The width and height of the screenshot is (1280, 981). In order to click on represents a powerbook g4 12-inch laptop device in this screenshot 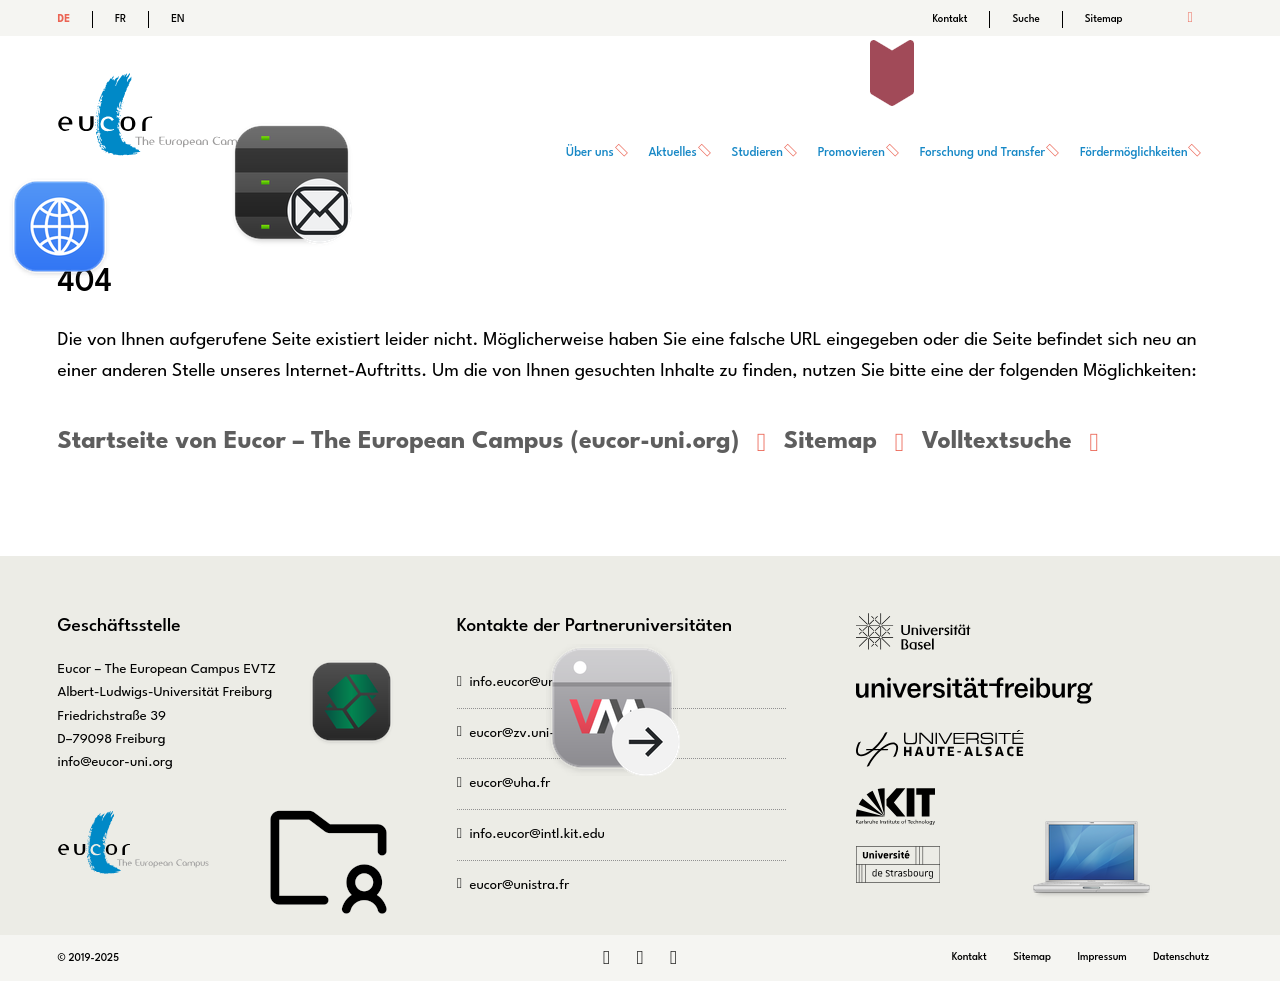, I will do `click(1091, 850)`.